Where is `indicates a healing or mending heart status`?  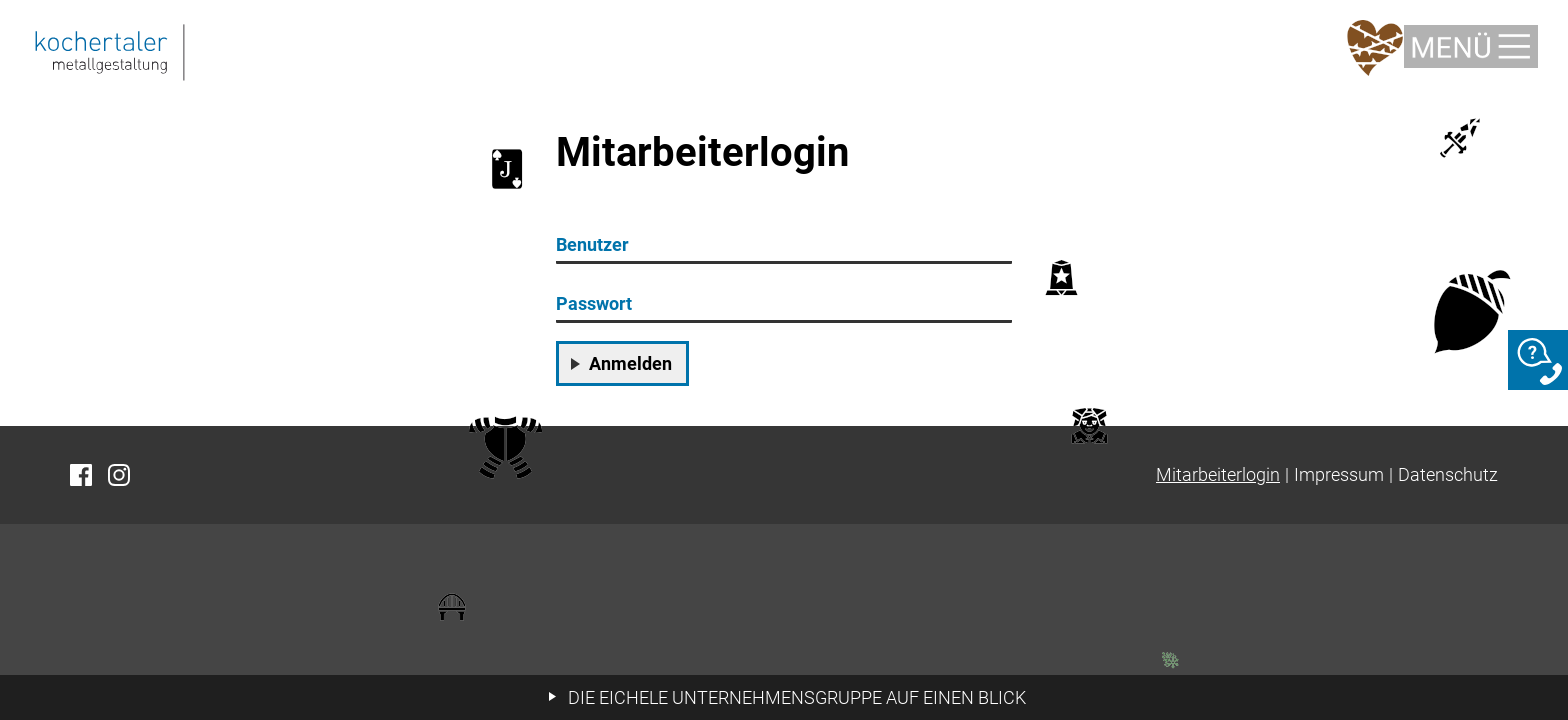
indicates a healing or mending heart status is located at coordinates (1375, 48).